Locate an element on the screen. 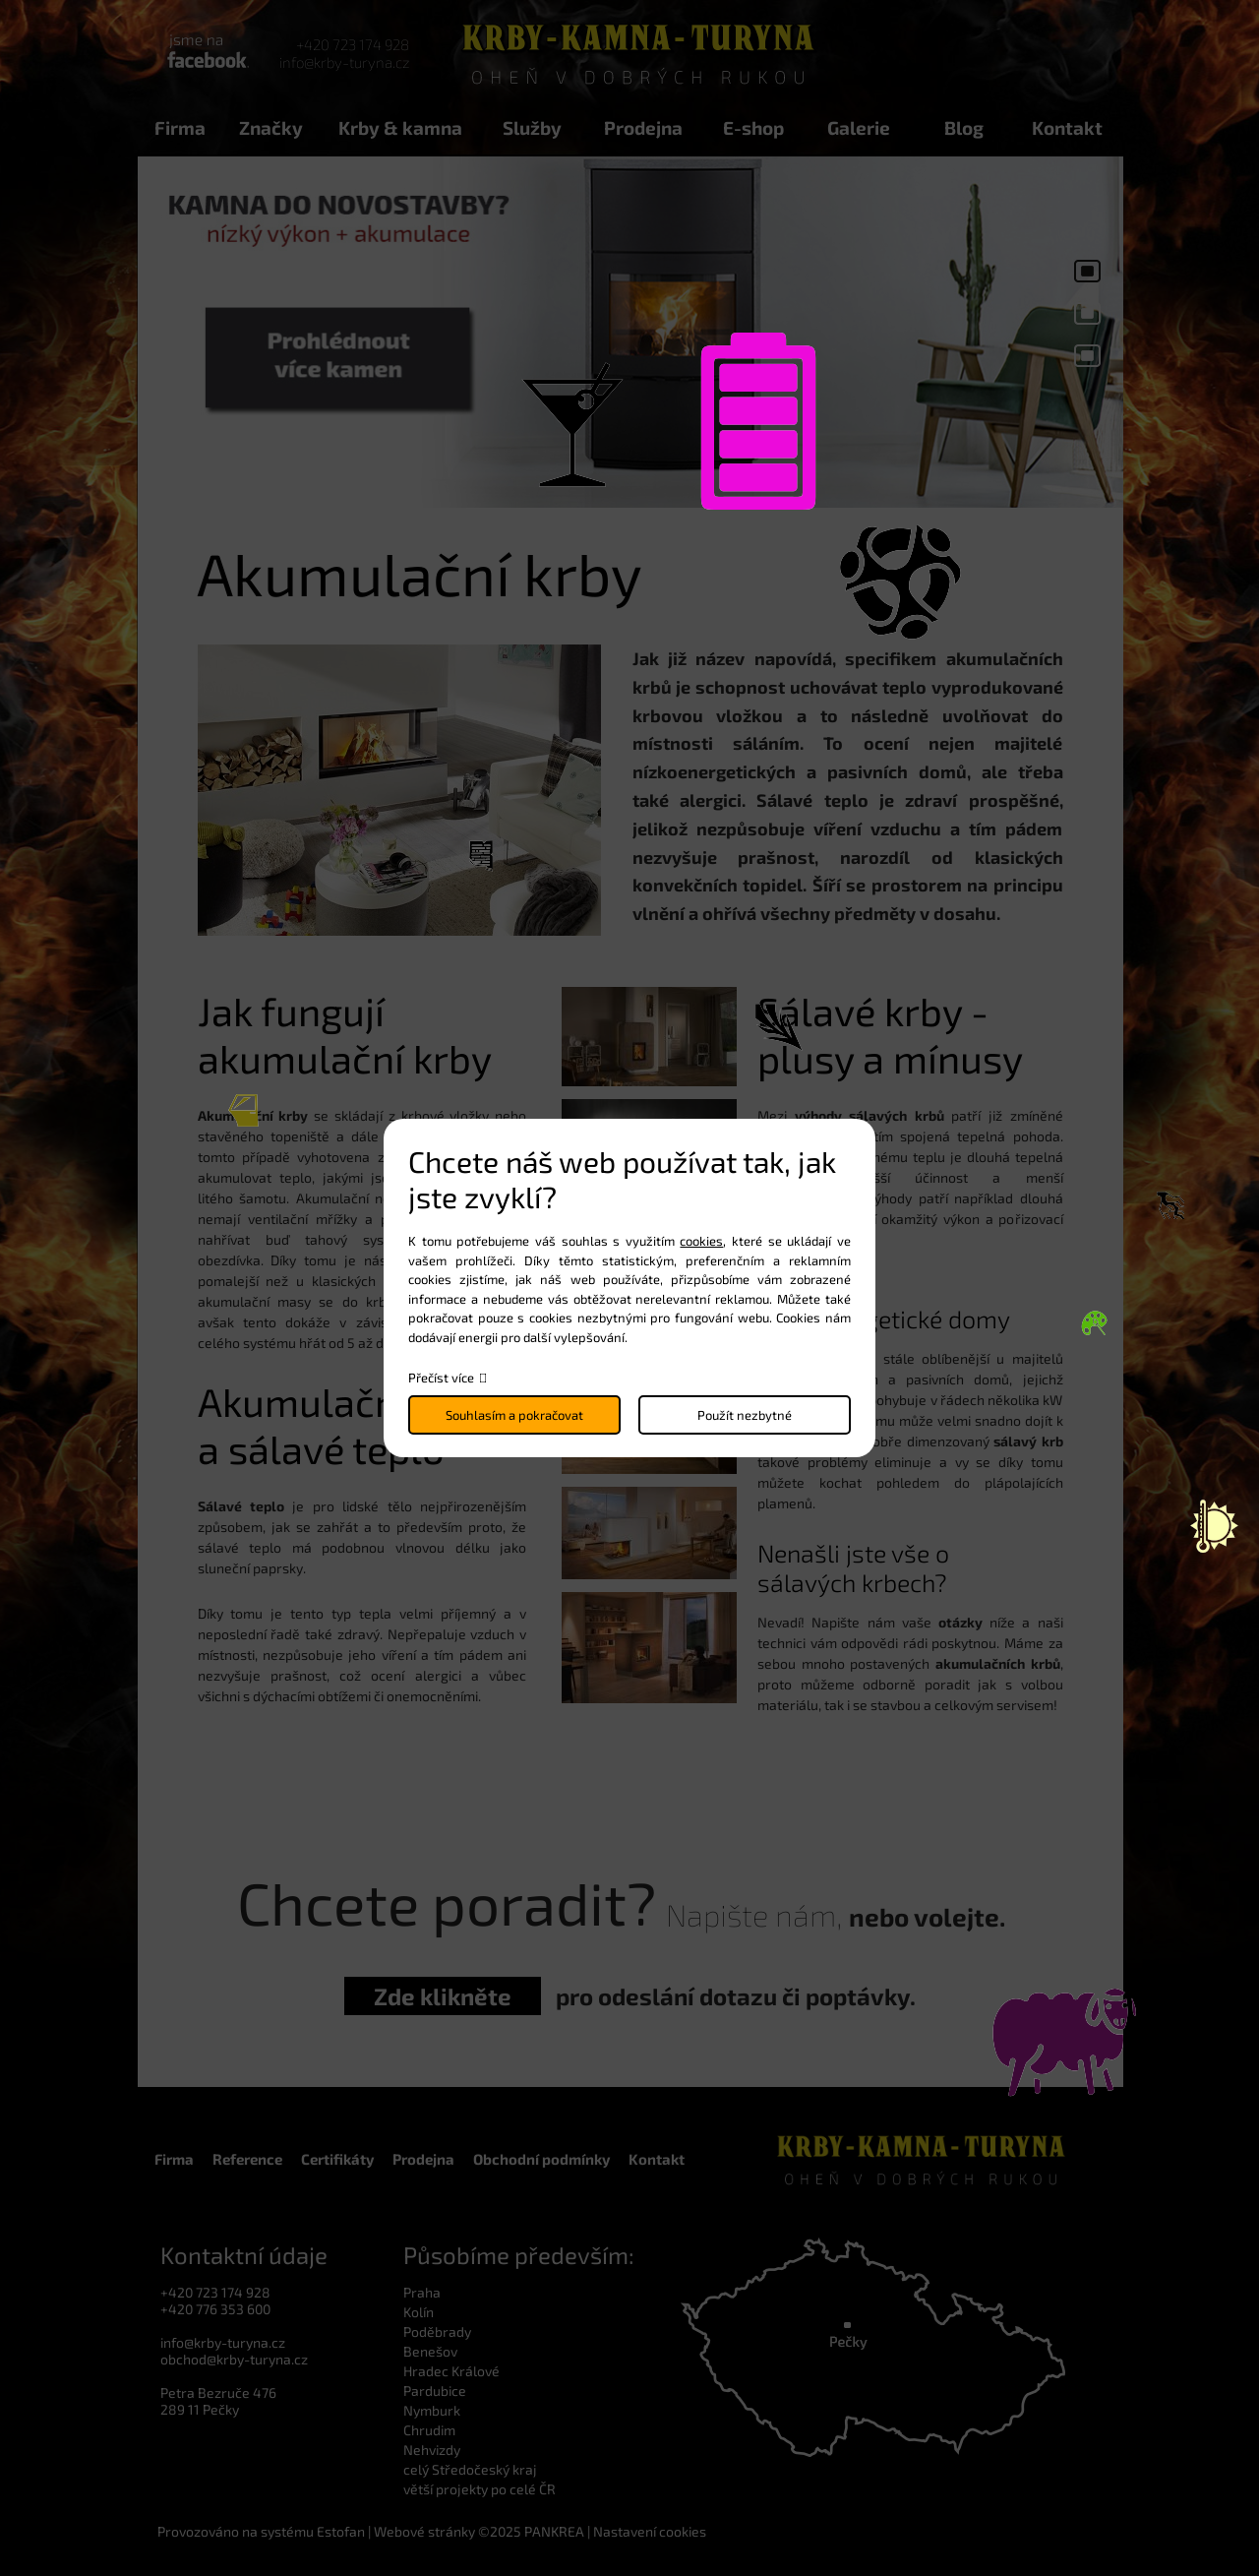 The width and height of the screenshot is (1259, 2576). access color or theme customization options is located at coordinates (1094, 1322).